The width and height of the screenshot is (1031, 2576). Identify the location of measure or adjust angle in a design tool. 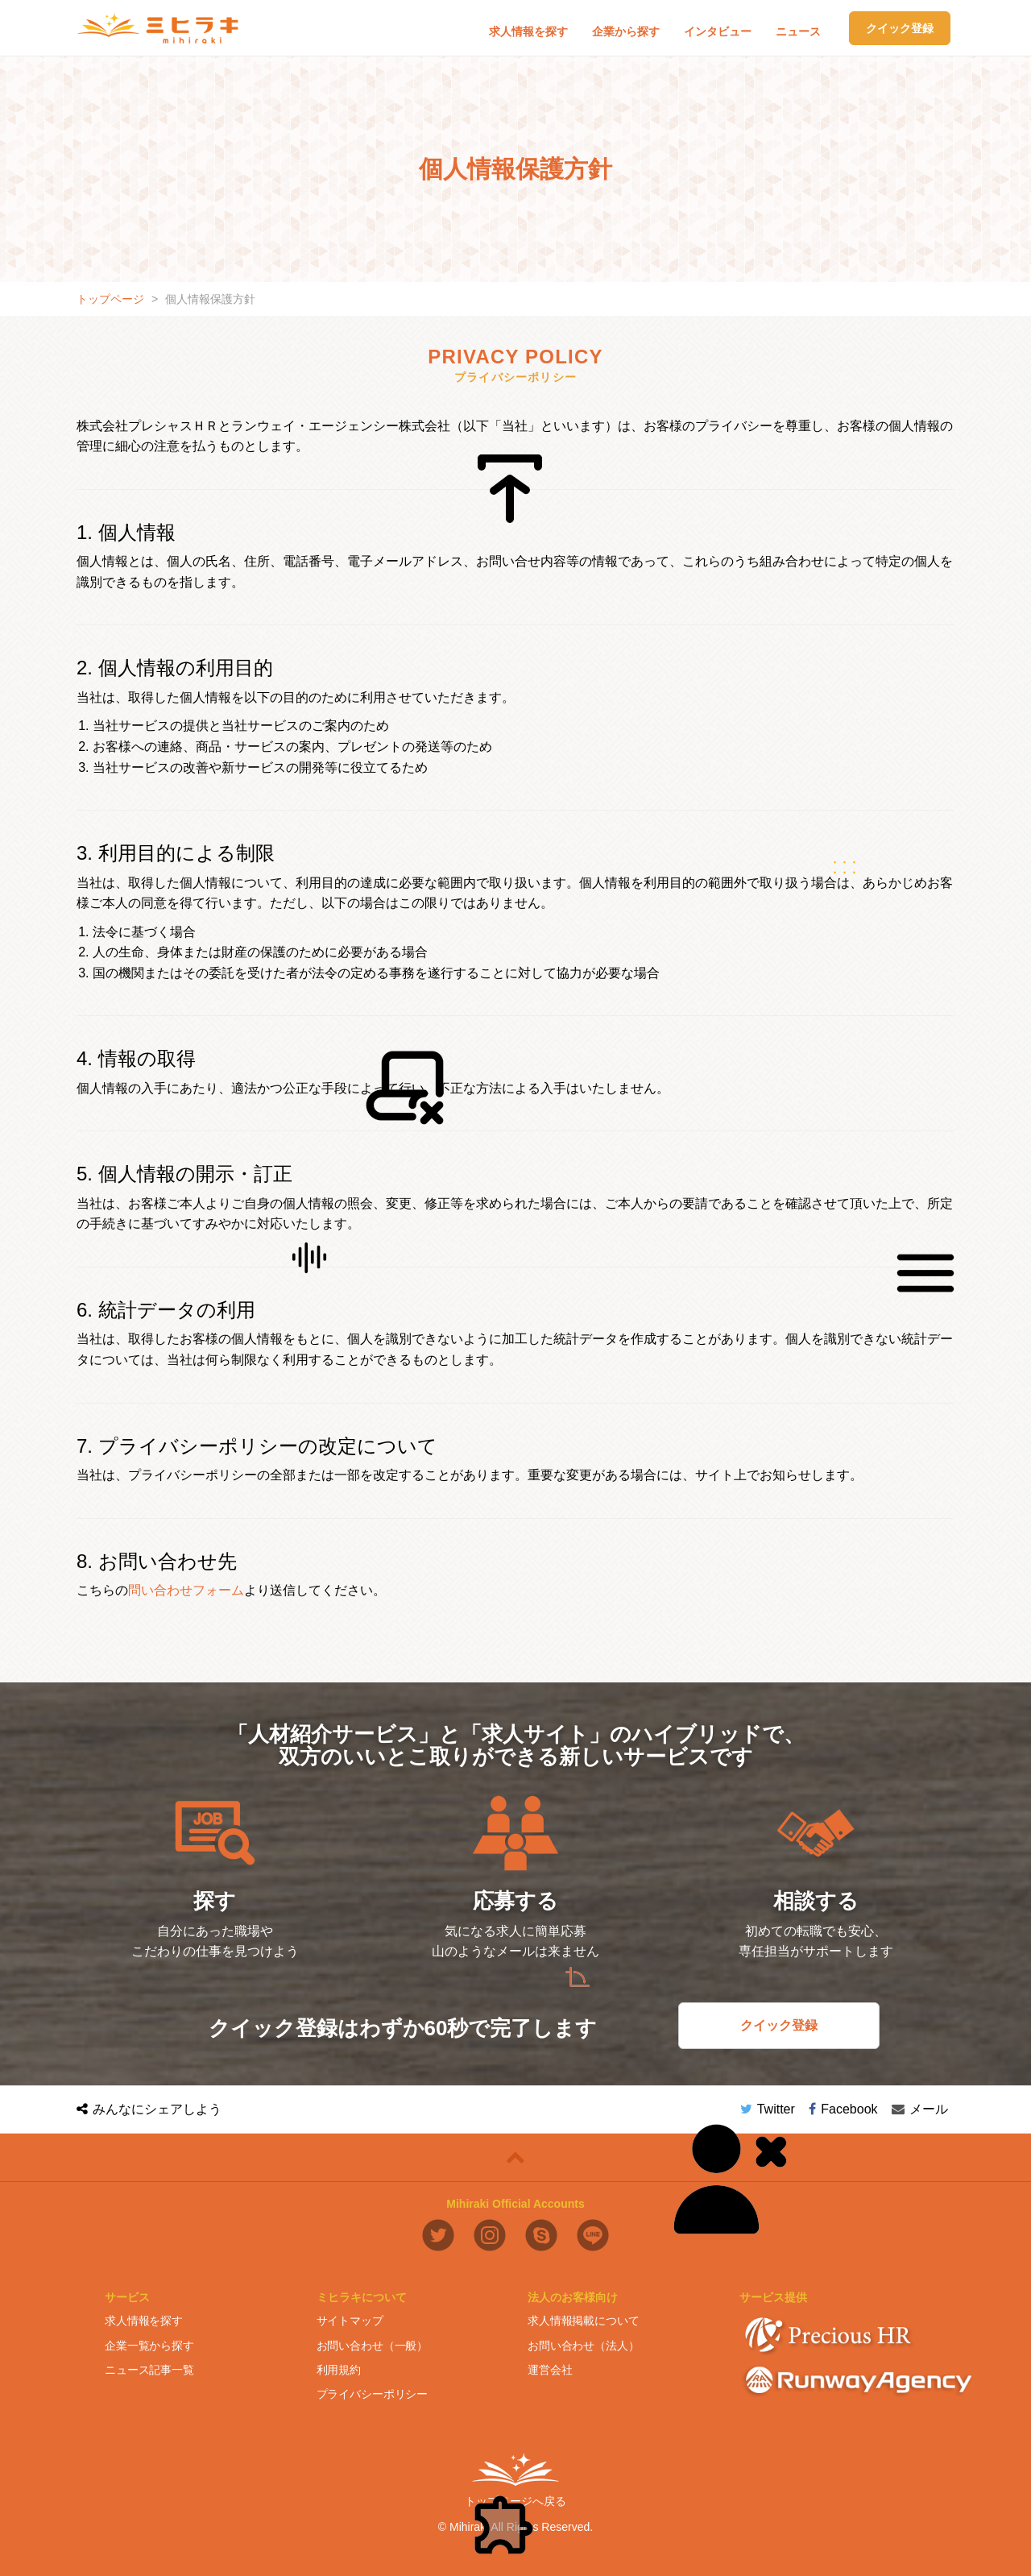
(577, 1978).